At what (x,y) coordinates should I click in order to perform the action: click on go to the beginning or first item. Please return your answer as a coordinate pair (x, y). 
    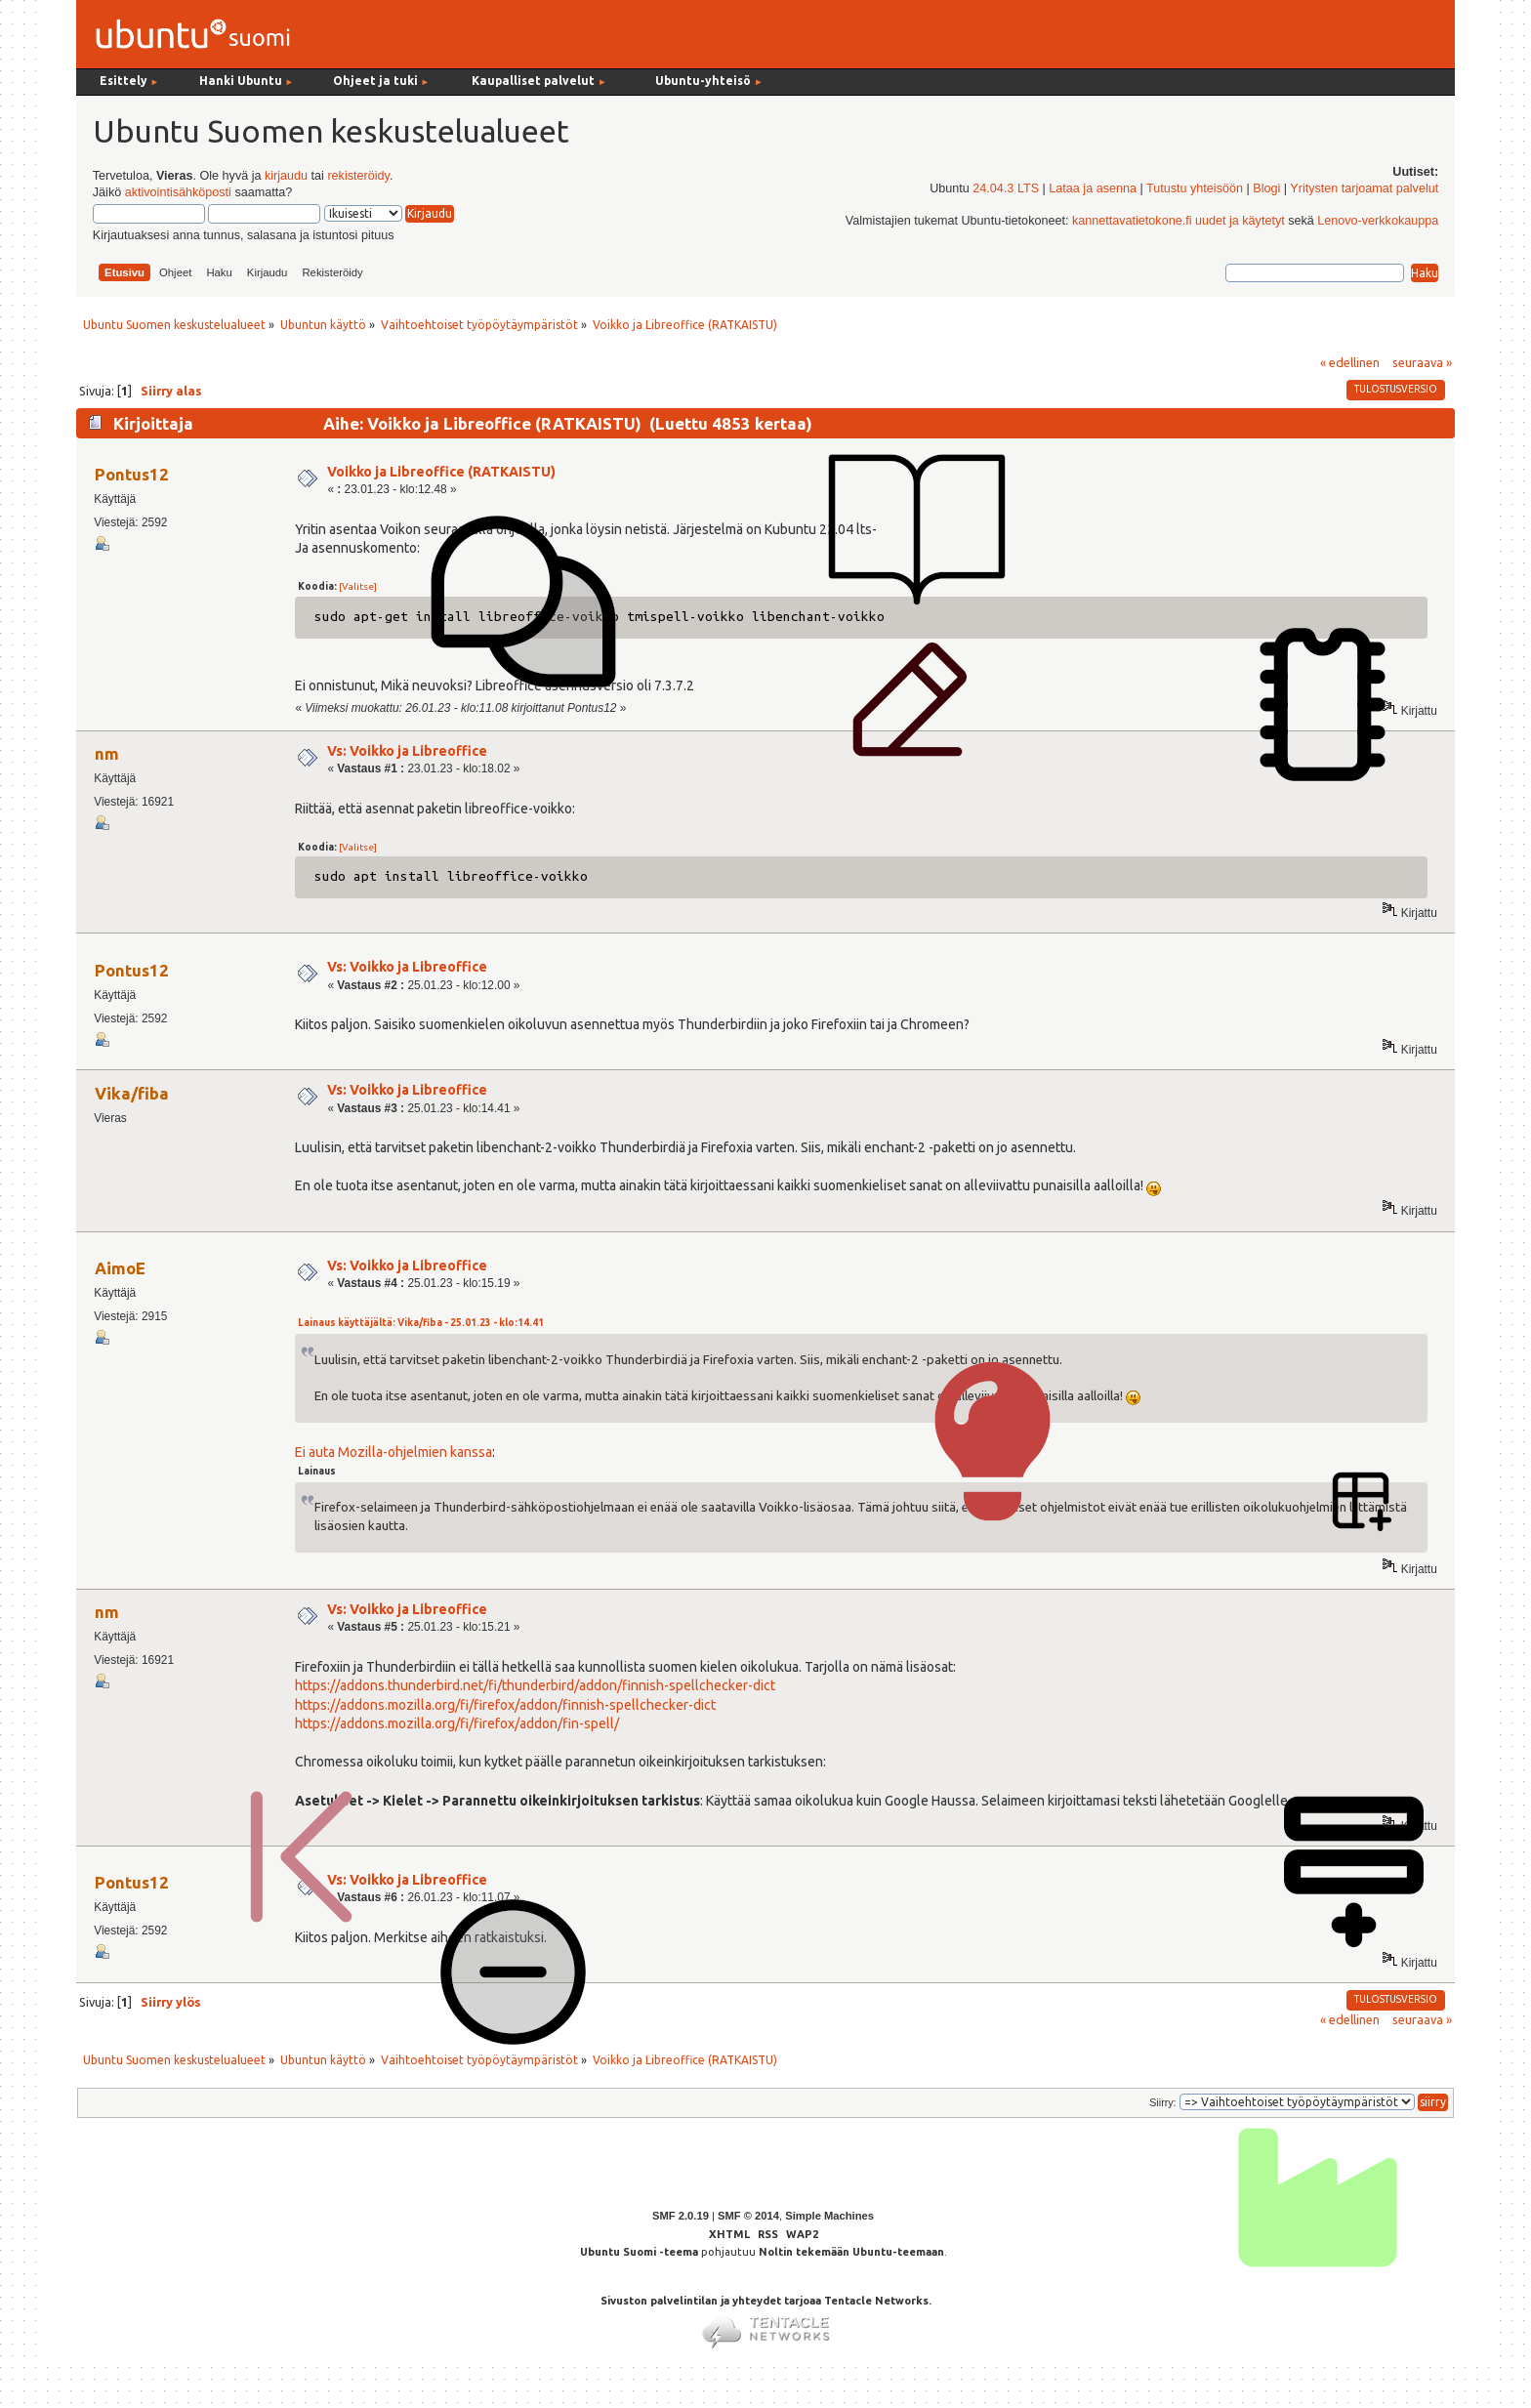
    Looking at the image, I should click on (298, 1856).